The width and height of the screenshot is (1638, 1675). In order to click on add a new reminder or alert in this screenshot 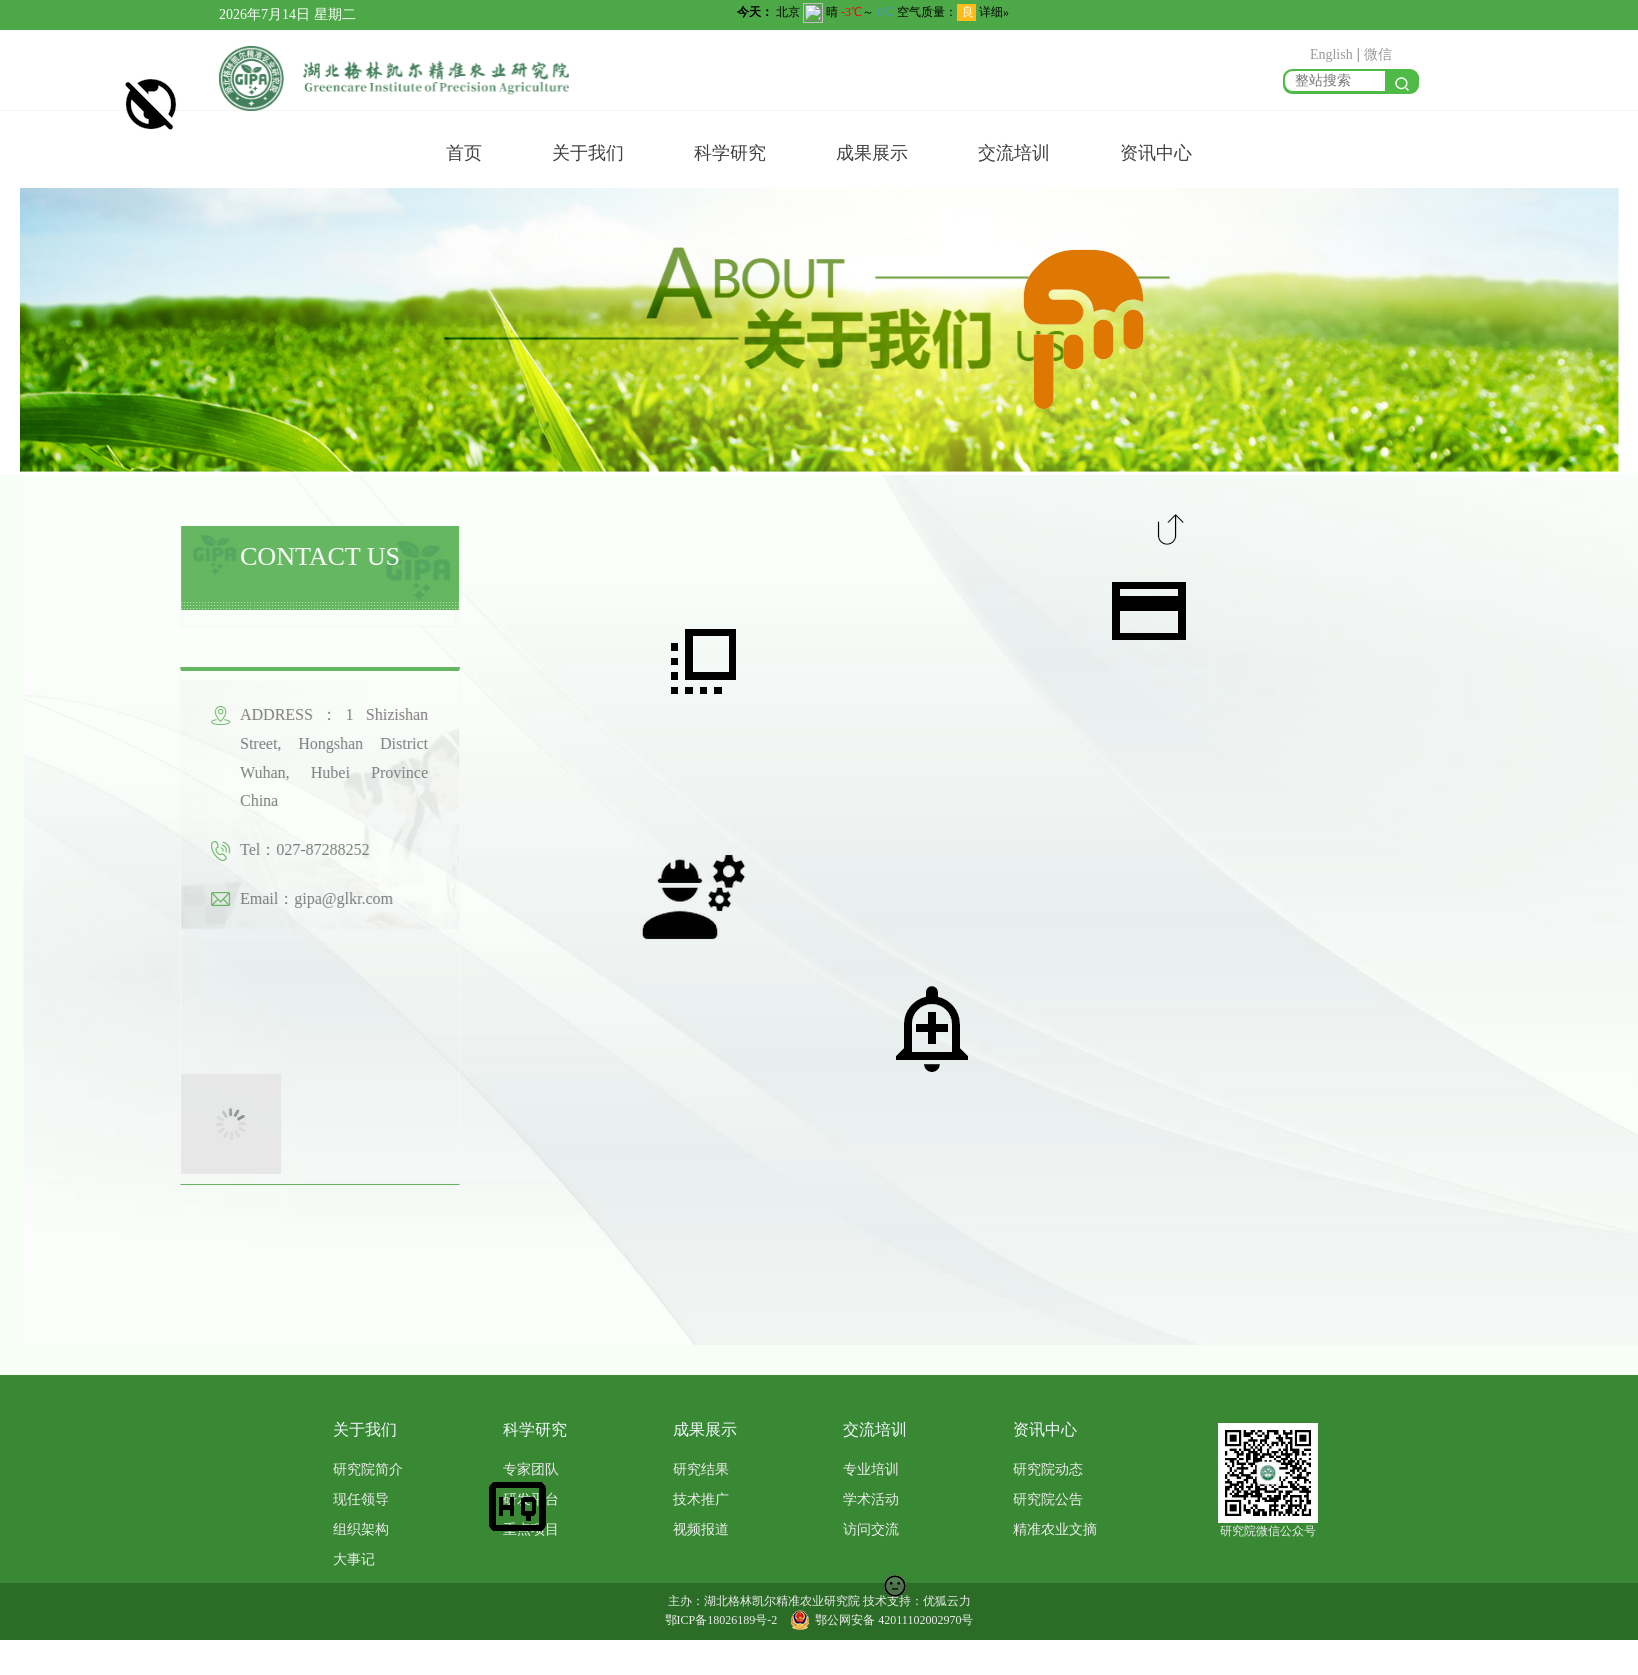, I will do `click(932, 1028)`.